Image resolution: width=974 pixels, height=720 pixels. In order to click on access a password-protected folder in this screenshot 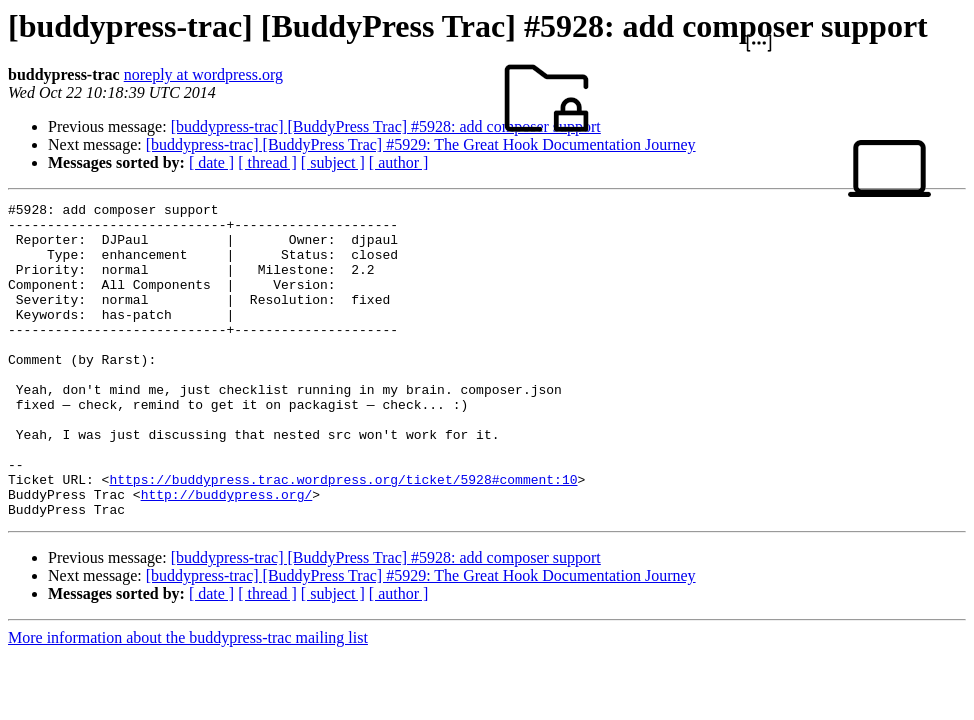, I will do `click(546, 96)`.